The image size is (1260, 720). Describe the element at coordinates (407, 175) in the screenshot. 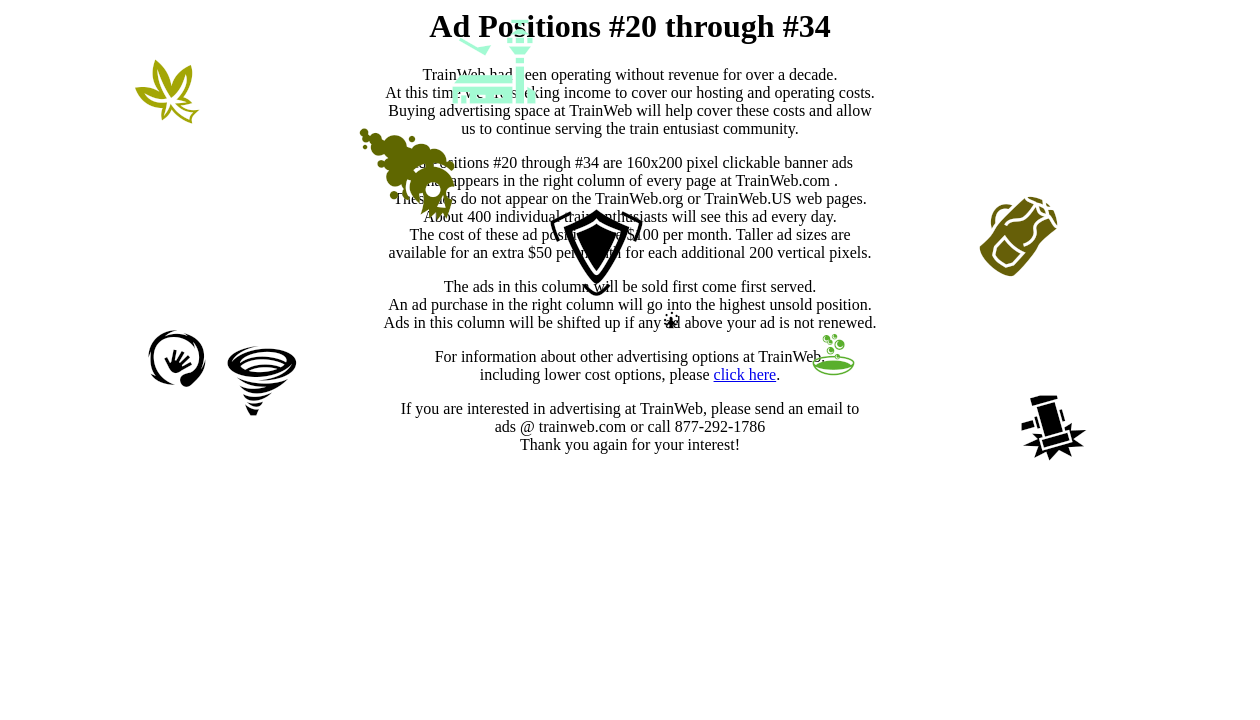

I see `indicates a critical hit or instant kill ability` at that location.